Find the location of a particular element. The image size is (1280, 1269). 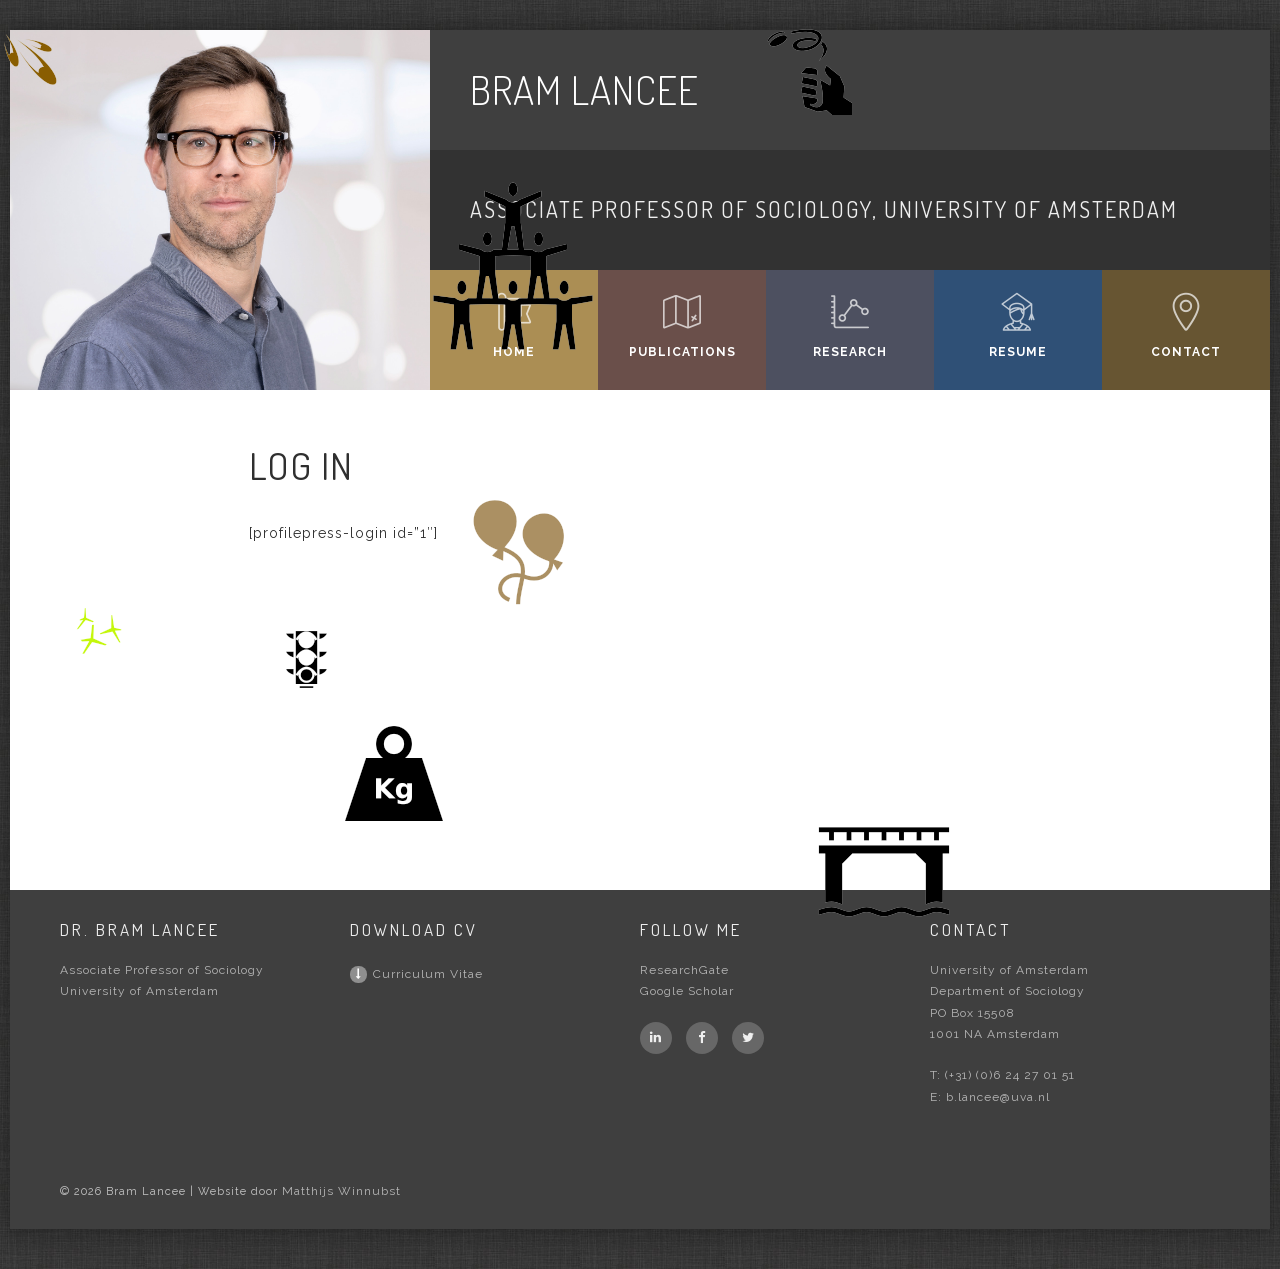

indicates a process is complete and ready to proceed is located at coordinates (306, 659).